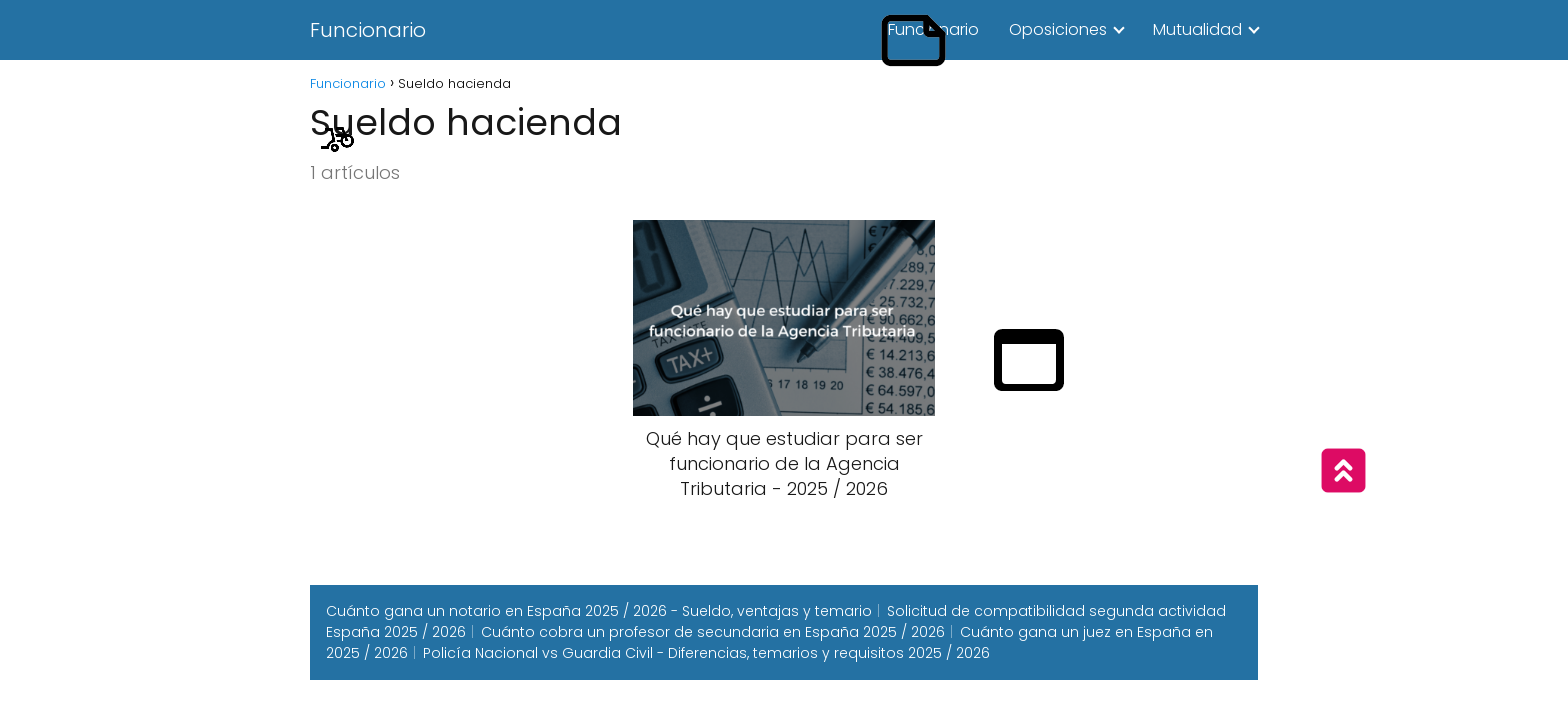 The image size is (1568, 720). Describe the element at coordinates (913, 40) in the screenshot. I see `view document in landscape orientation` at that location.